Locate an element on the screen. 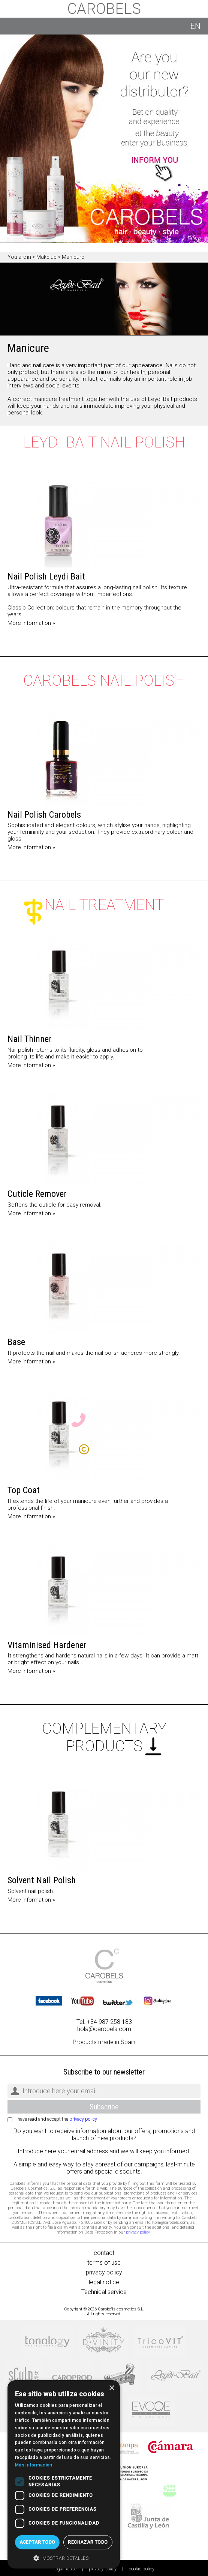 The width and height of the screenshot is (208, 2576). align content to the bottom edge is located at coordinates (153, 1746).